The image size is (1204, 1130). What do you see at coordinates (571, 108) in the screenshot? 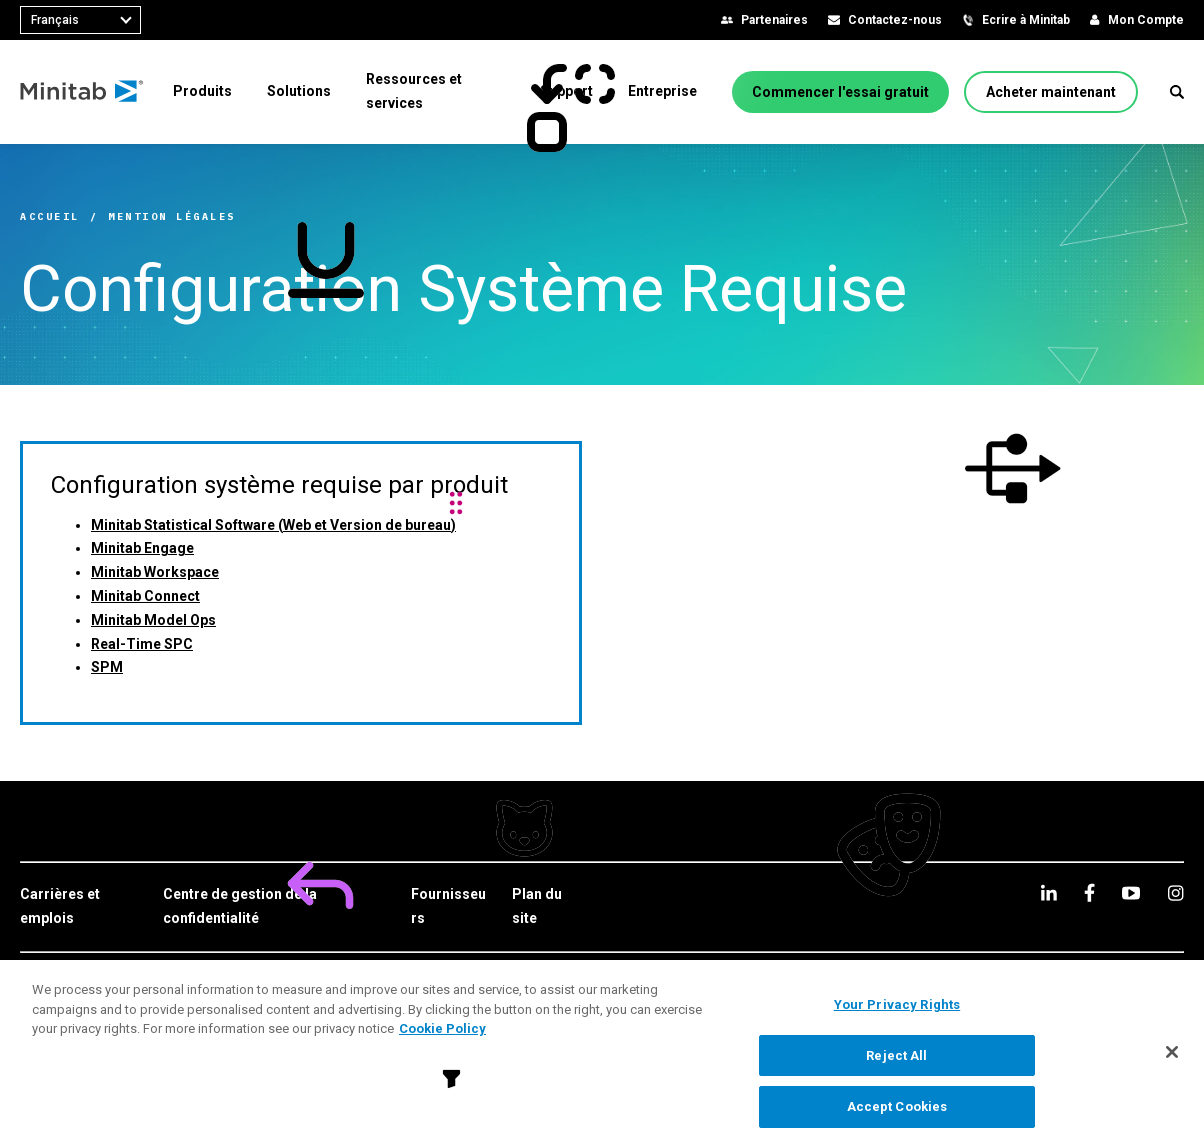
I see `replace or swap an item` at bounding box center [571, 108].